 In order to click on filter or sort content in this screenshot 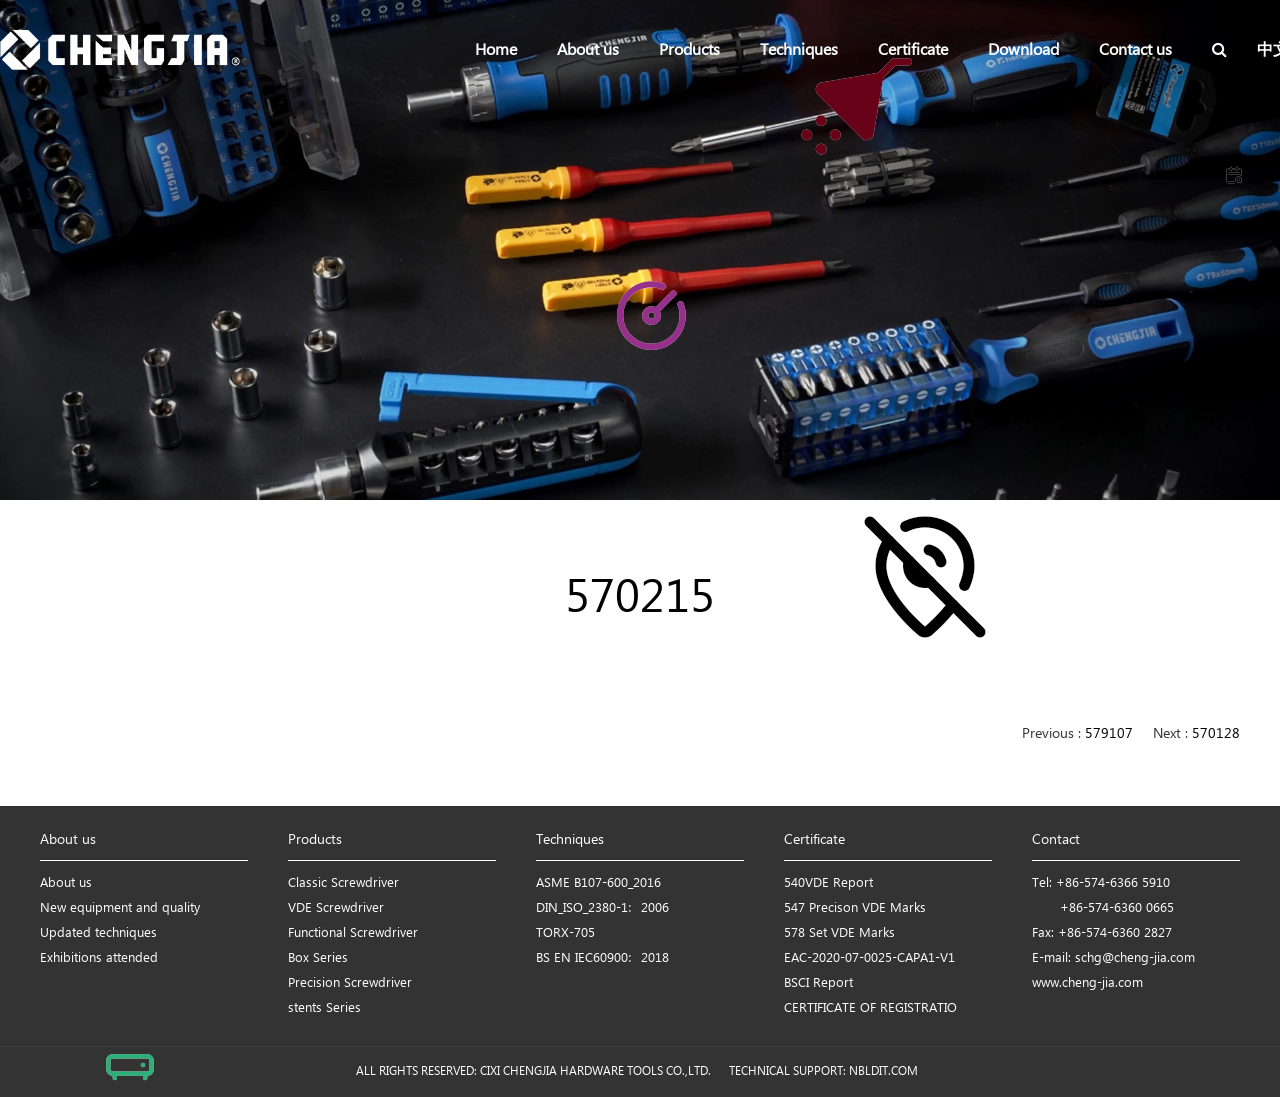, I will do `click(855, 101)`.